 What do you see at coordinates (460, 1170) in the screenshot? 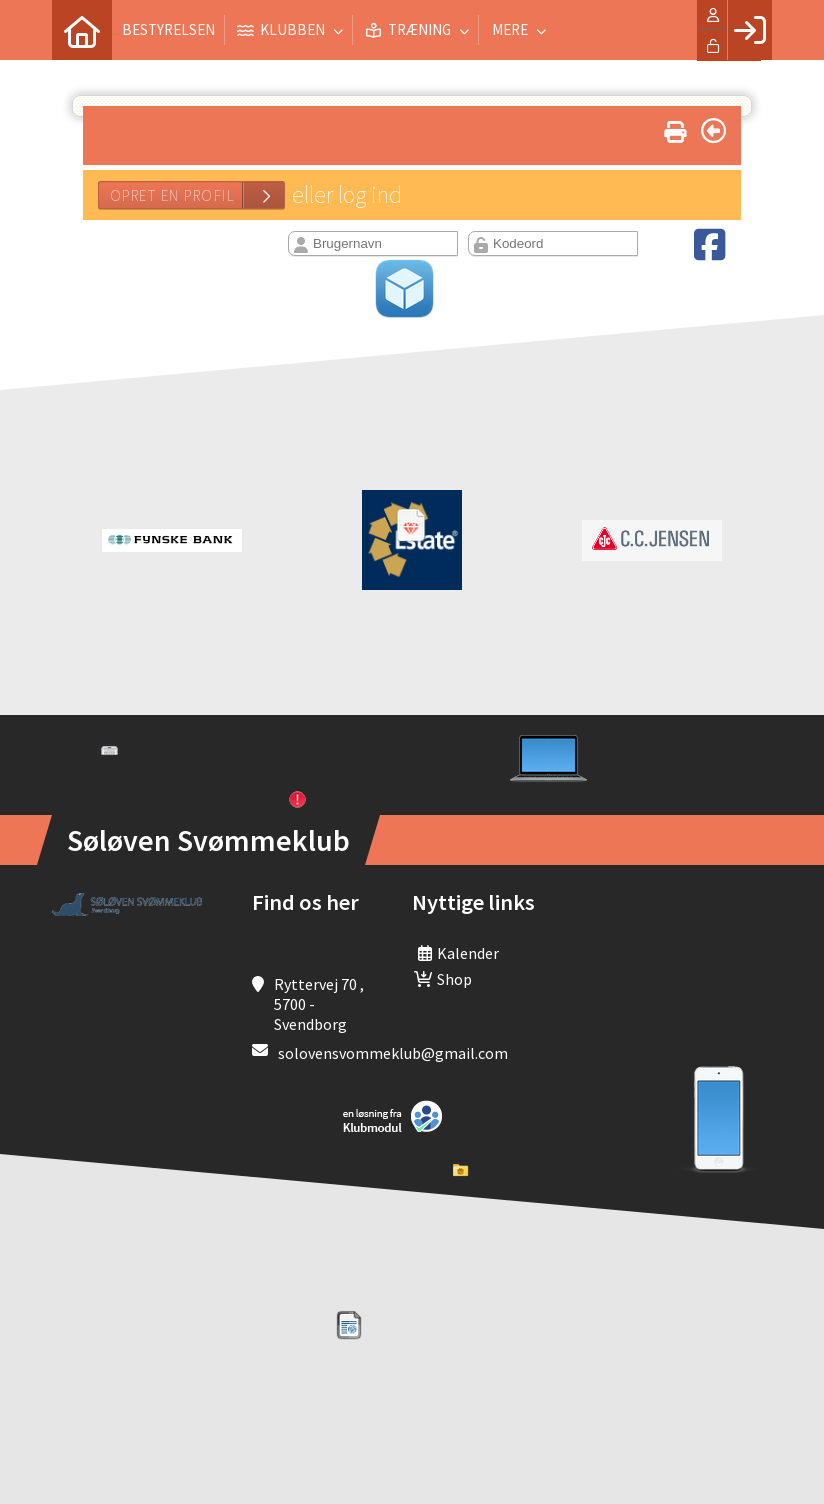
I see `open godot game engine project folder` at bounding box center [460, 1170].